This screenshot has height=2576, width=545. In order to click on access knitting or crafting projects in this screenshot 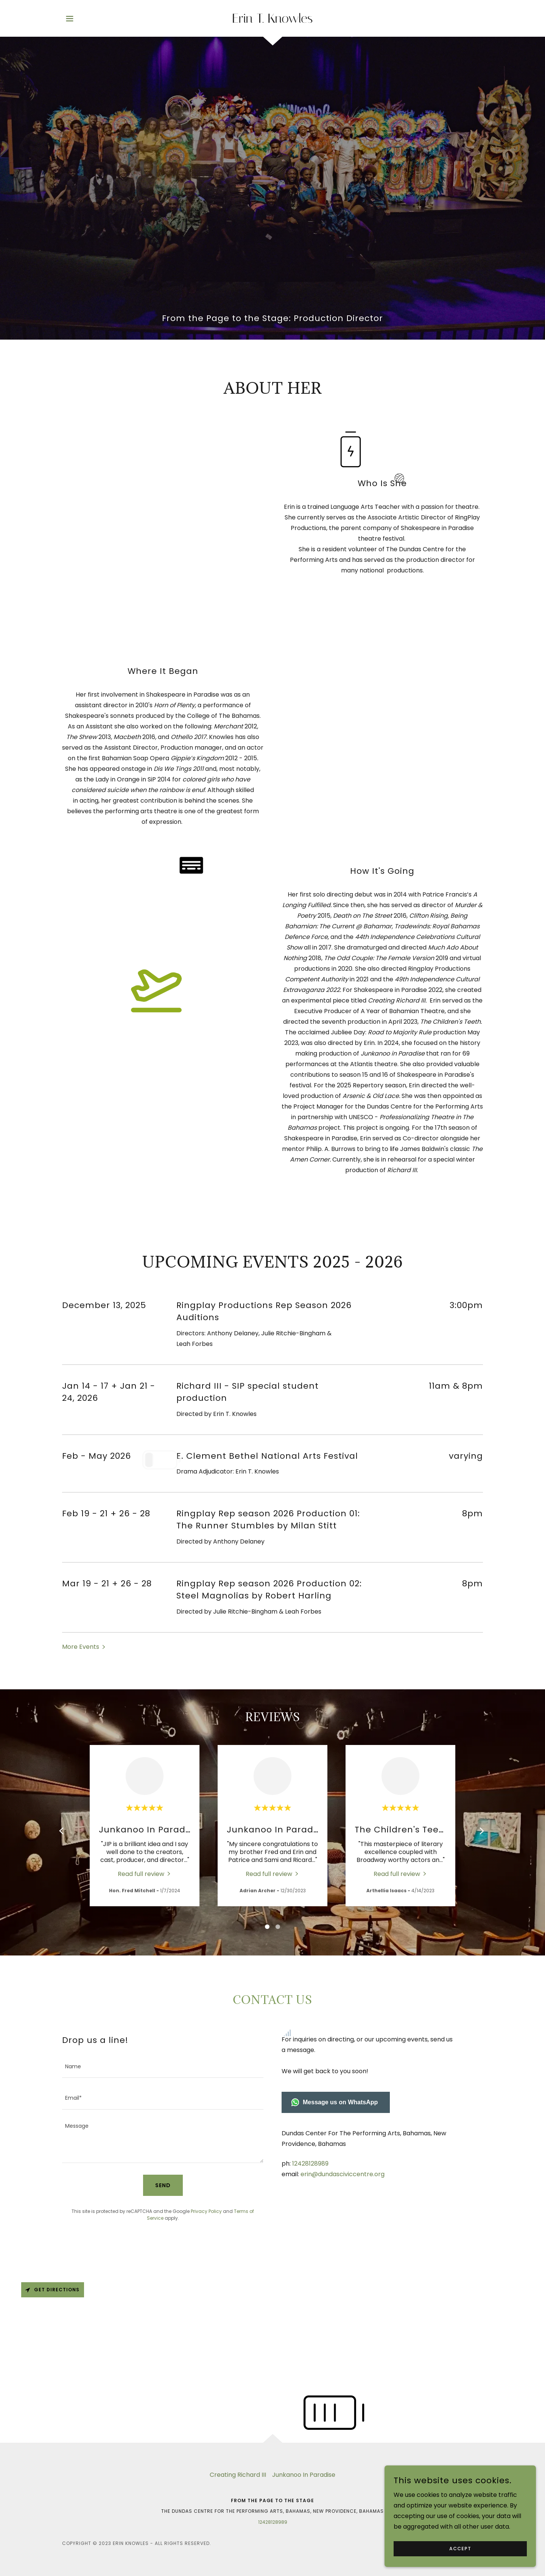, I will do `click(399, 478)`.